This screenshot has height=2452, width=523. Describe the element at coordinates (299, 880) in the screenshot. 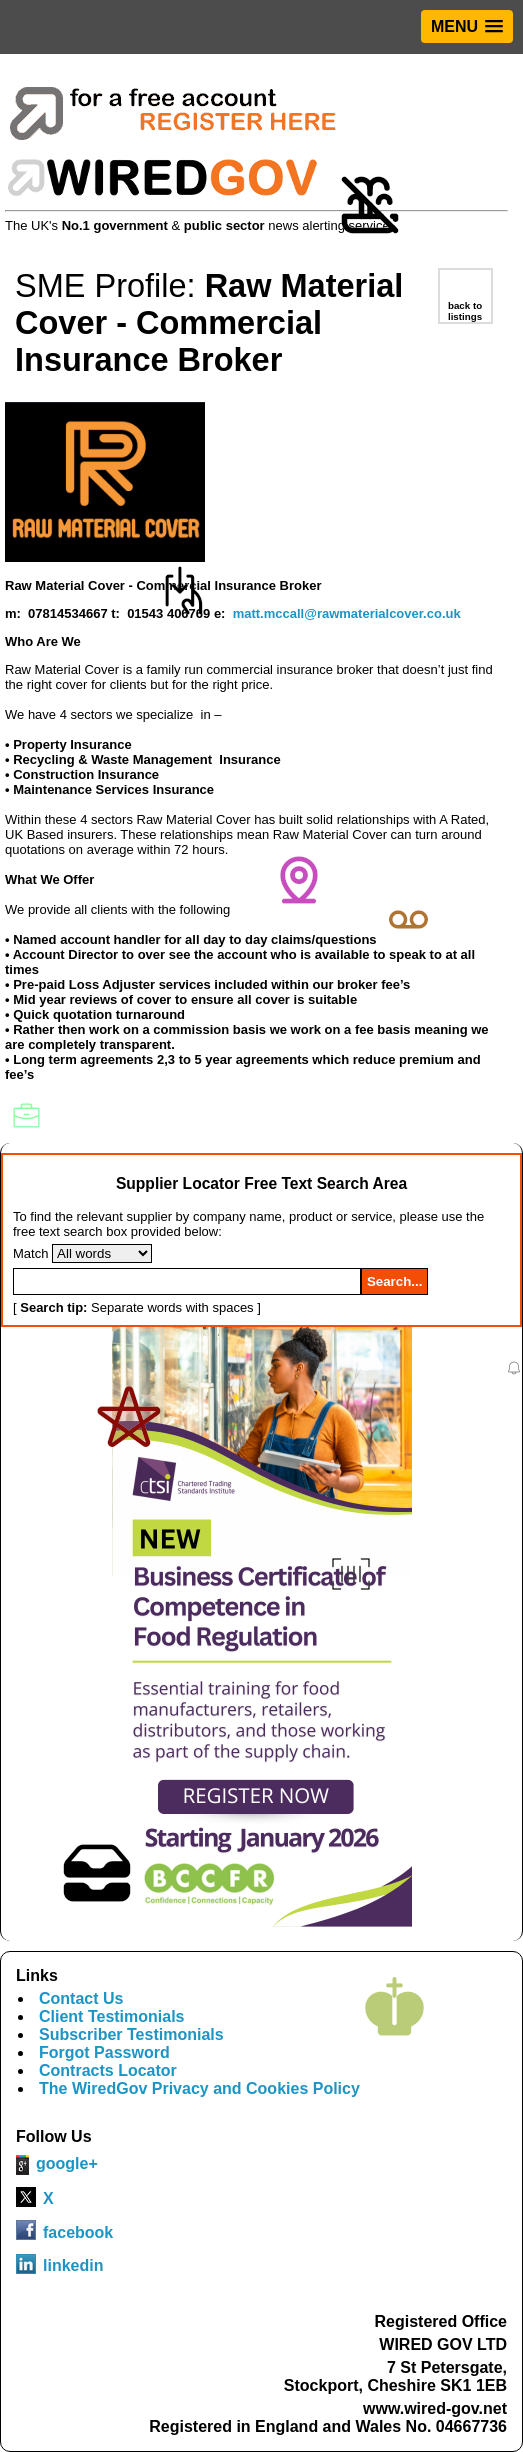

I see `view location on map` at that location.